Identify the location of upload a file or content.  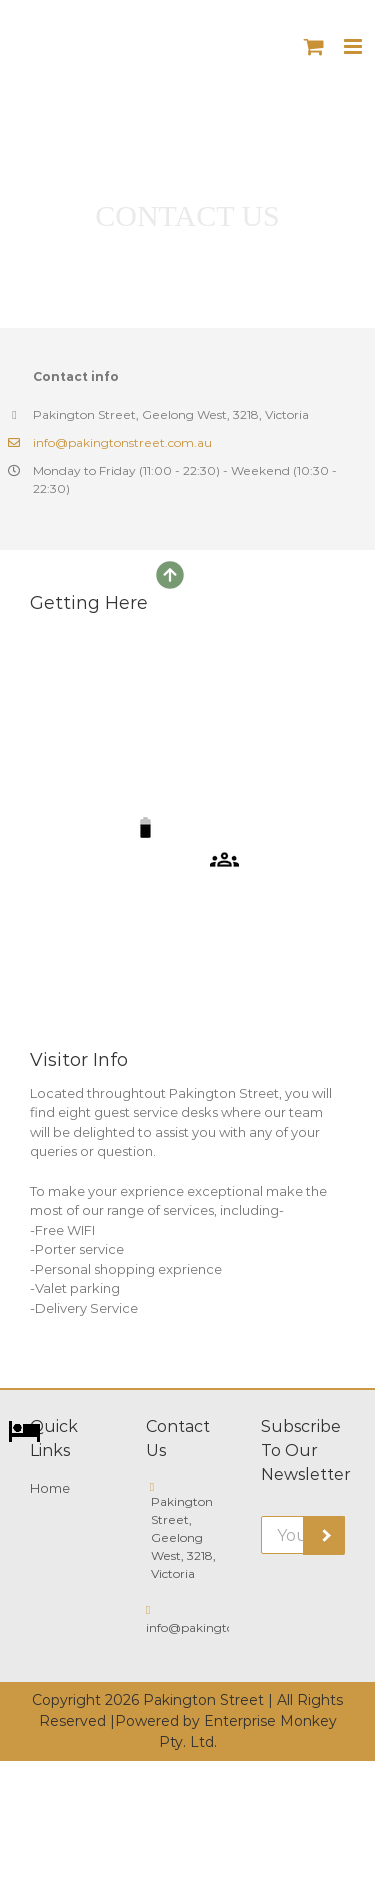
(170, 575).